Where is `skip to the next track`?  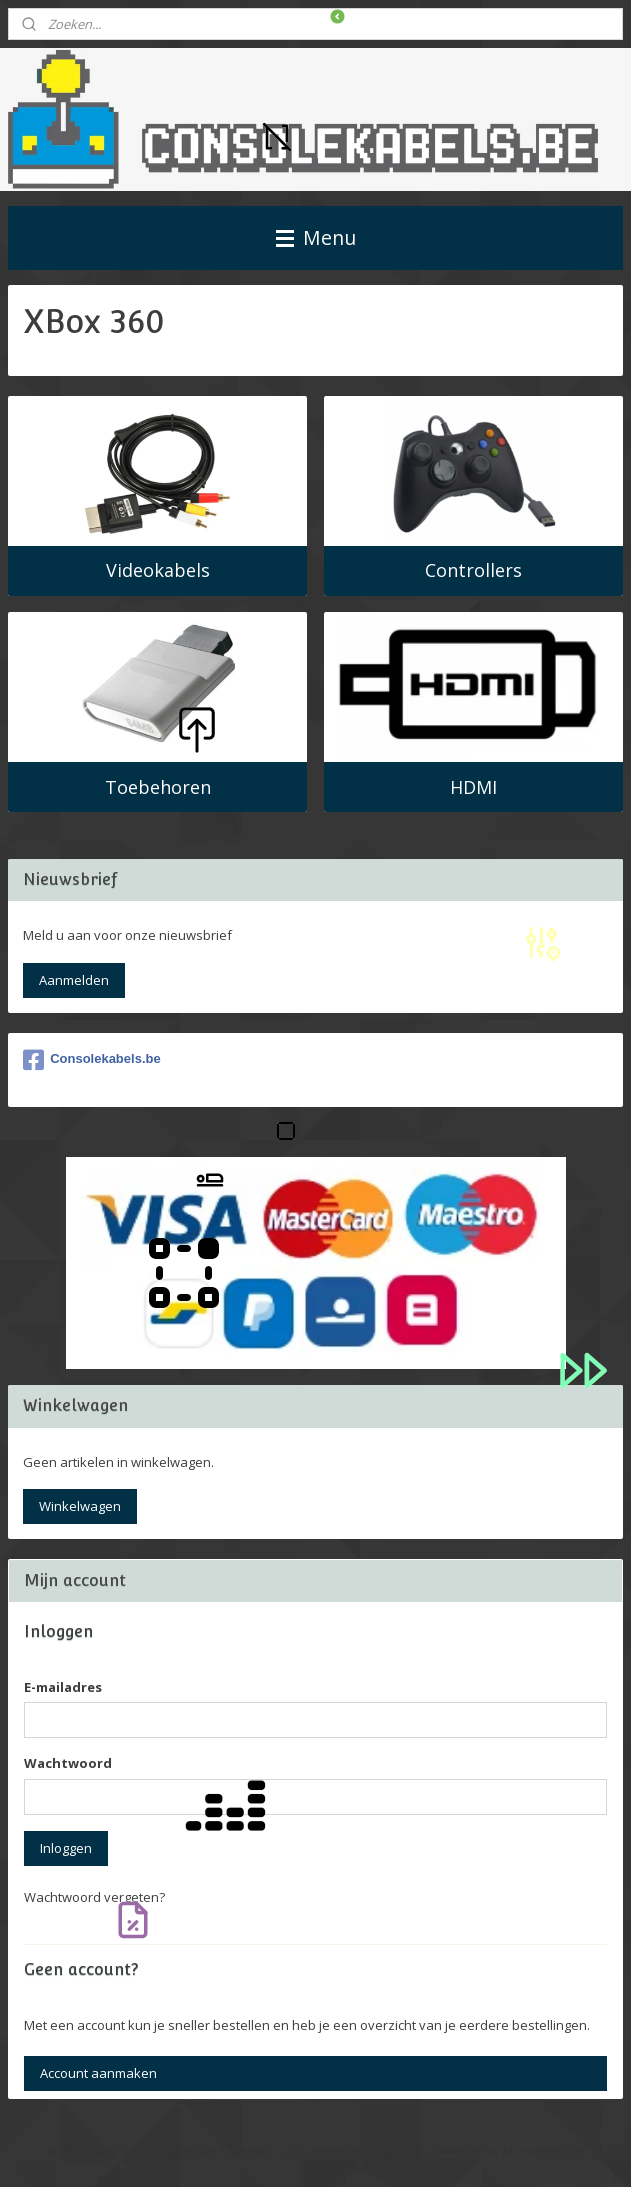
skip to the next track is located at coordinates (582, 1370).